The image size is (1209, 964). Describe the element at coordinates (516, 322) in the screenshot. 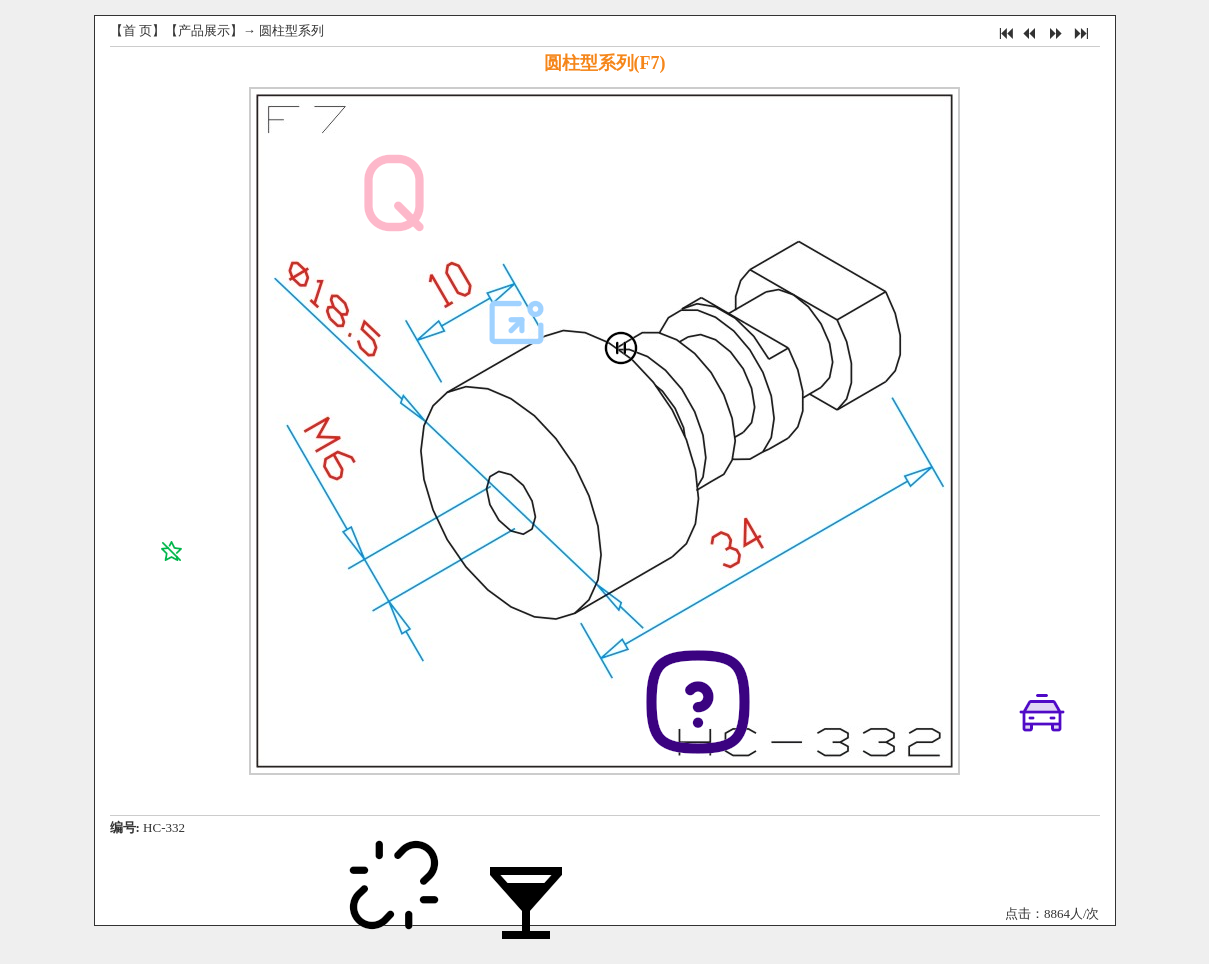

I see `pin this item to quick access` at that location.